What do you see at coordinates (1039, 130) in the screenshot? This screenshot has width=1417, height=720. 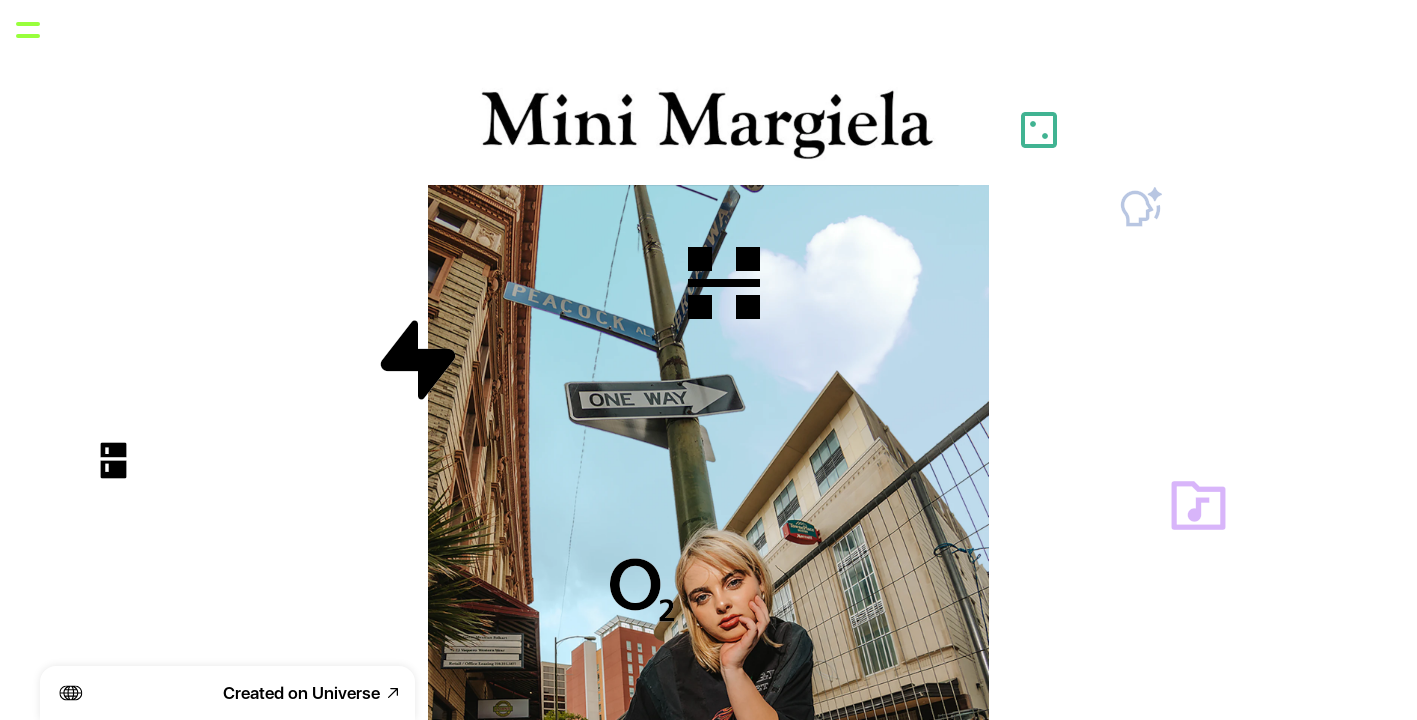 I see `roll the dice or randomize` at bounding box center [1039, 130].